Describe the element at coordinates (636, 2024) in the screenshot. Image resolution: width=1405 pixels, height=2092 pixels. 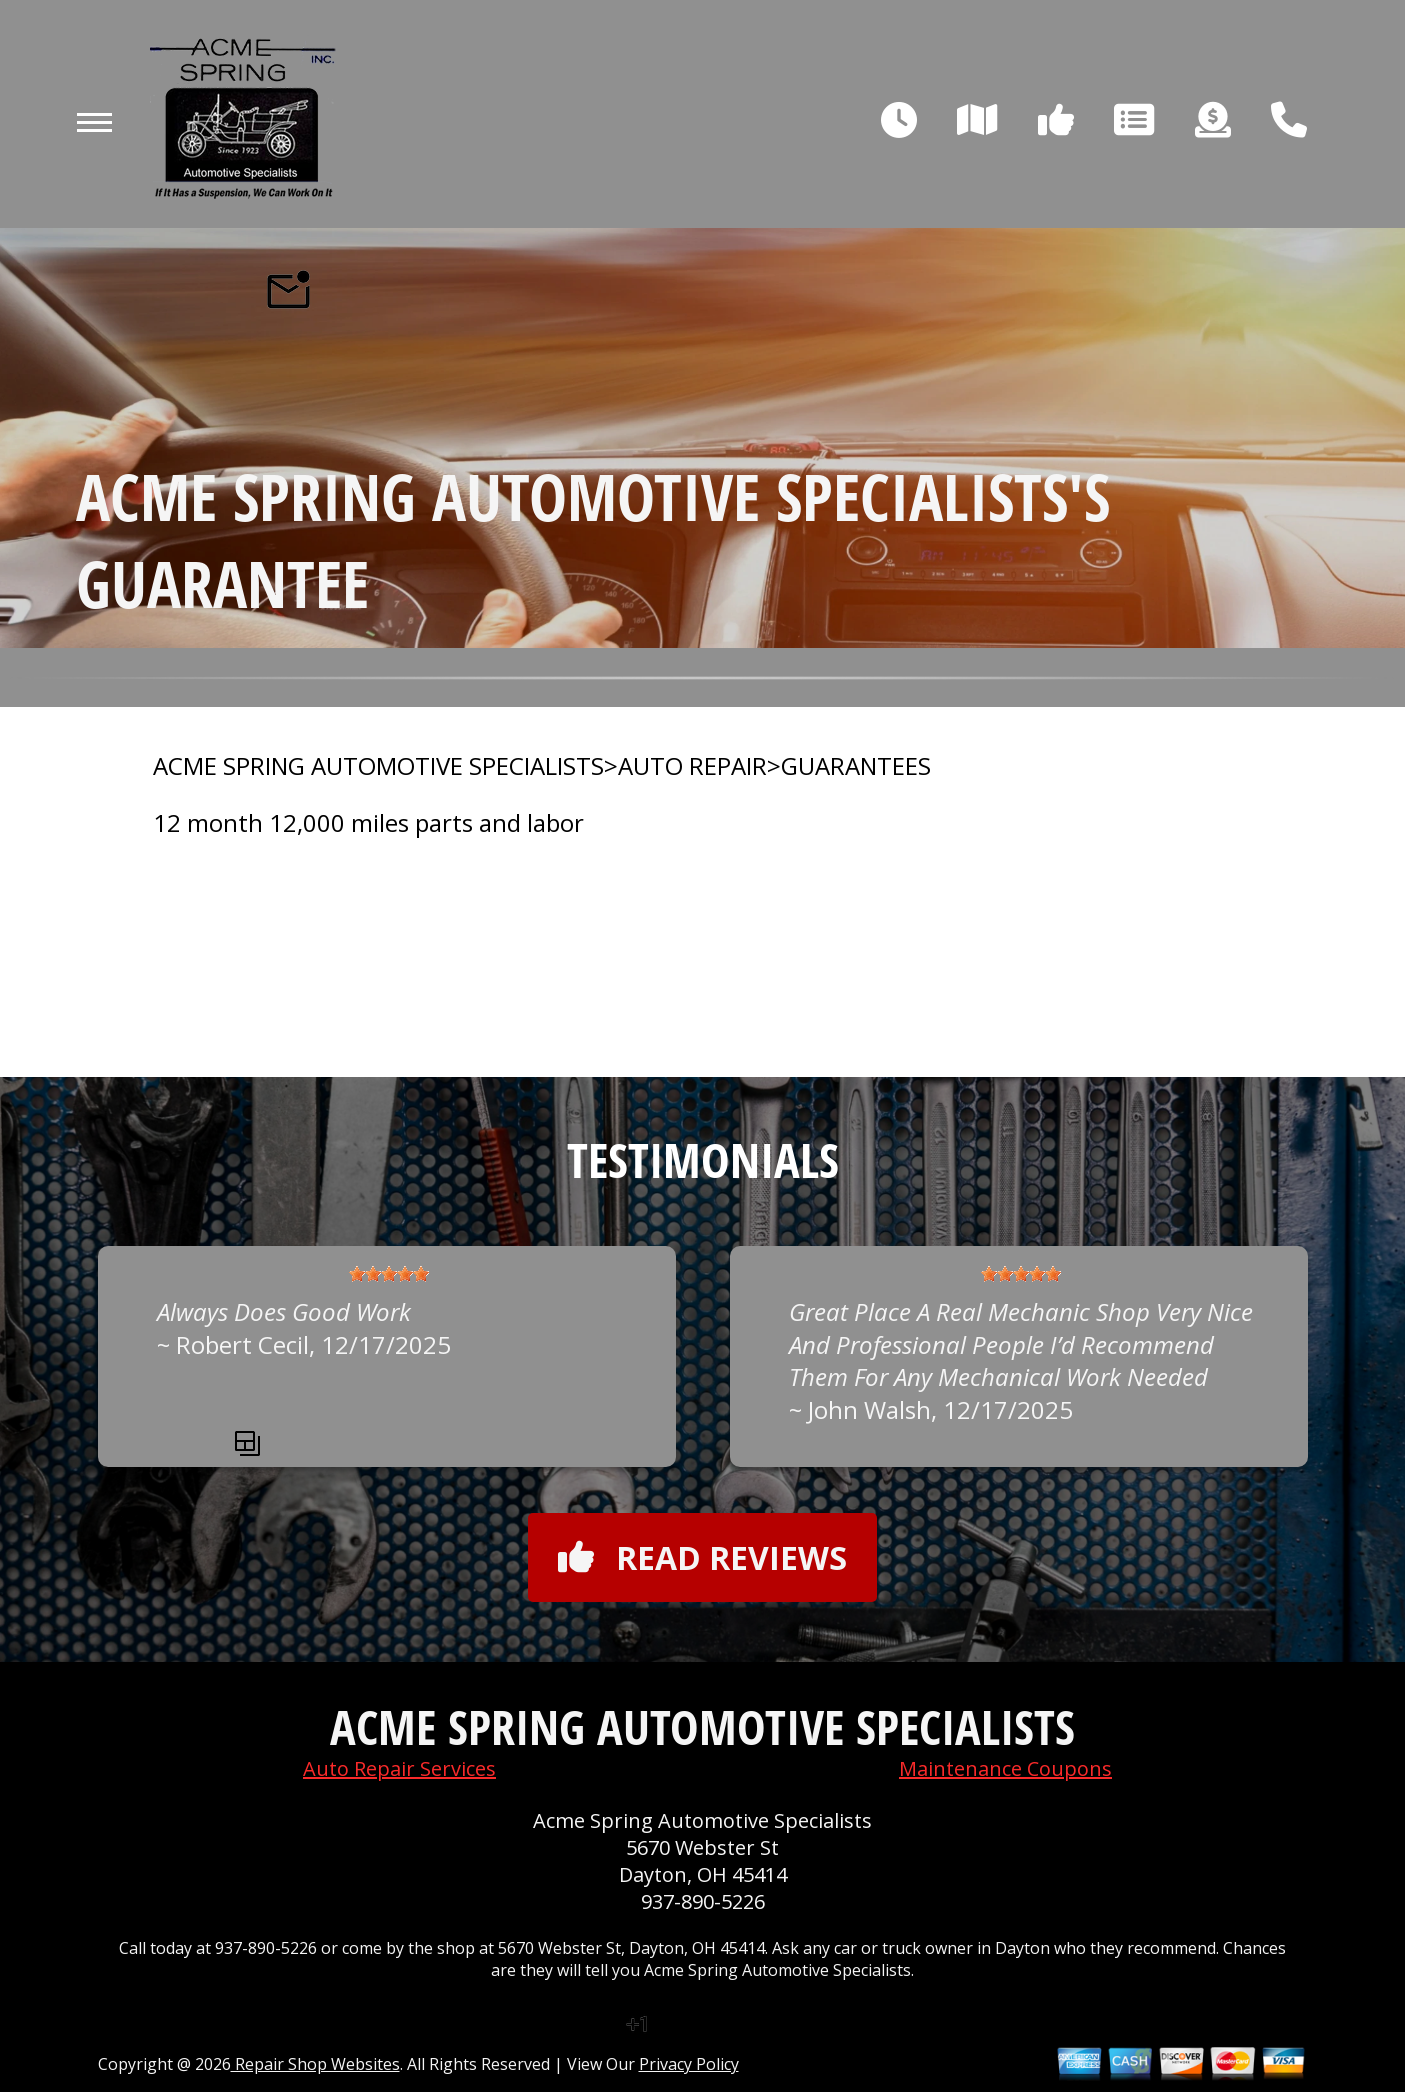
I see `increase exposure by one stop` at that location.